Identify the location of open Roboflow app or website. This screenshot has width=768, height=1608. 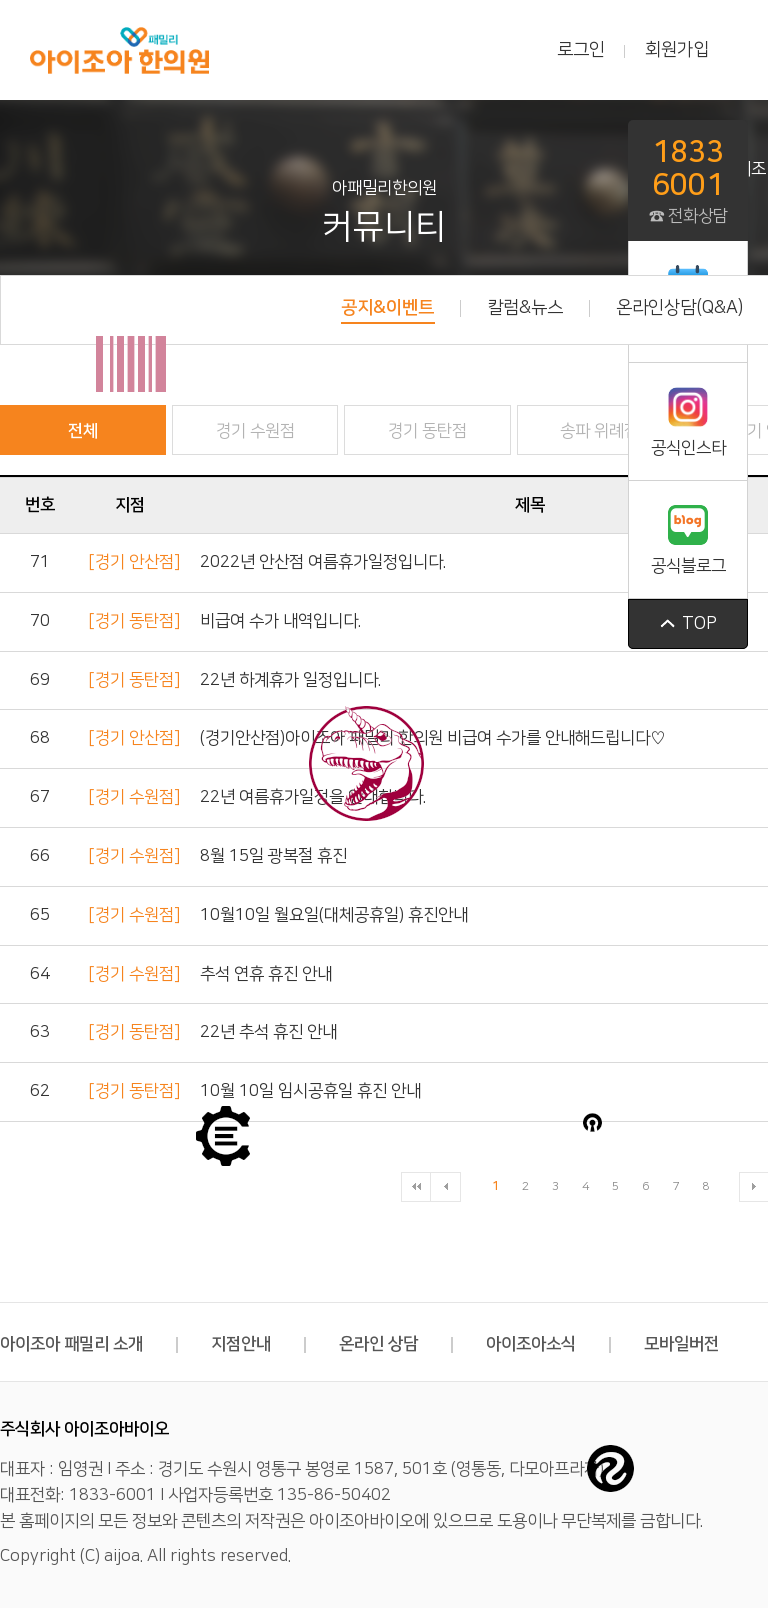
(610, 1468).